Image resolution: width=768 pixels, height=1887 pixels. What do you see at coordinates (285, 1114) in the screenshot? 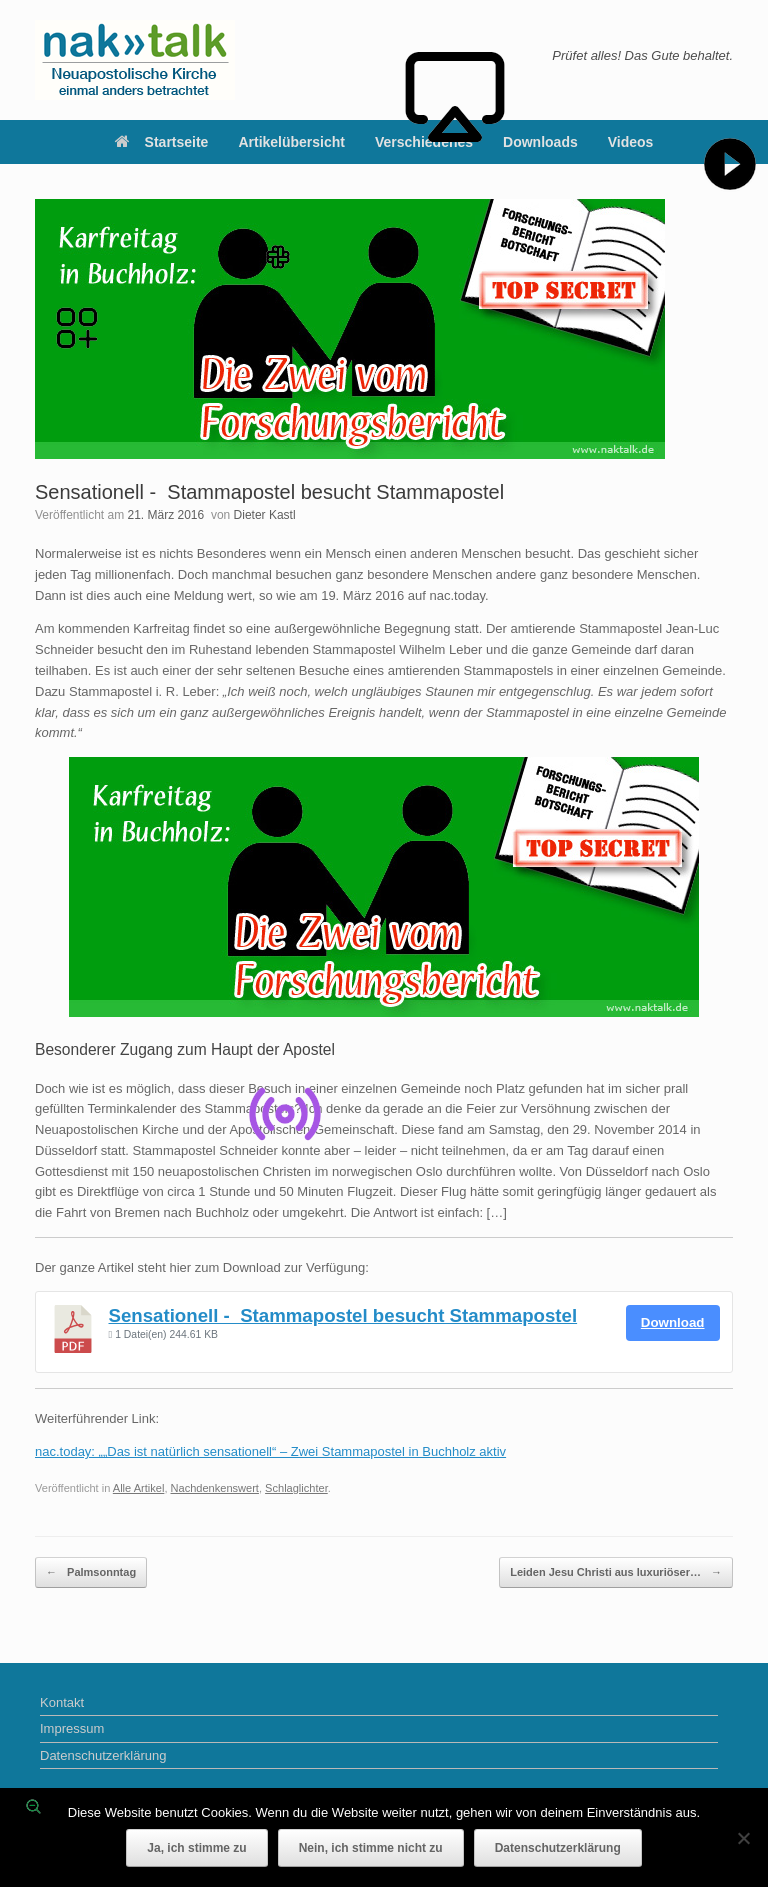
I see `access radio or audio streaming` at bounding box center [285, 1114].